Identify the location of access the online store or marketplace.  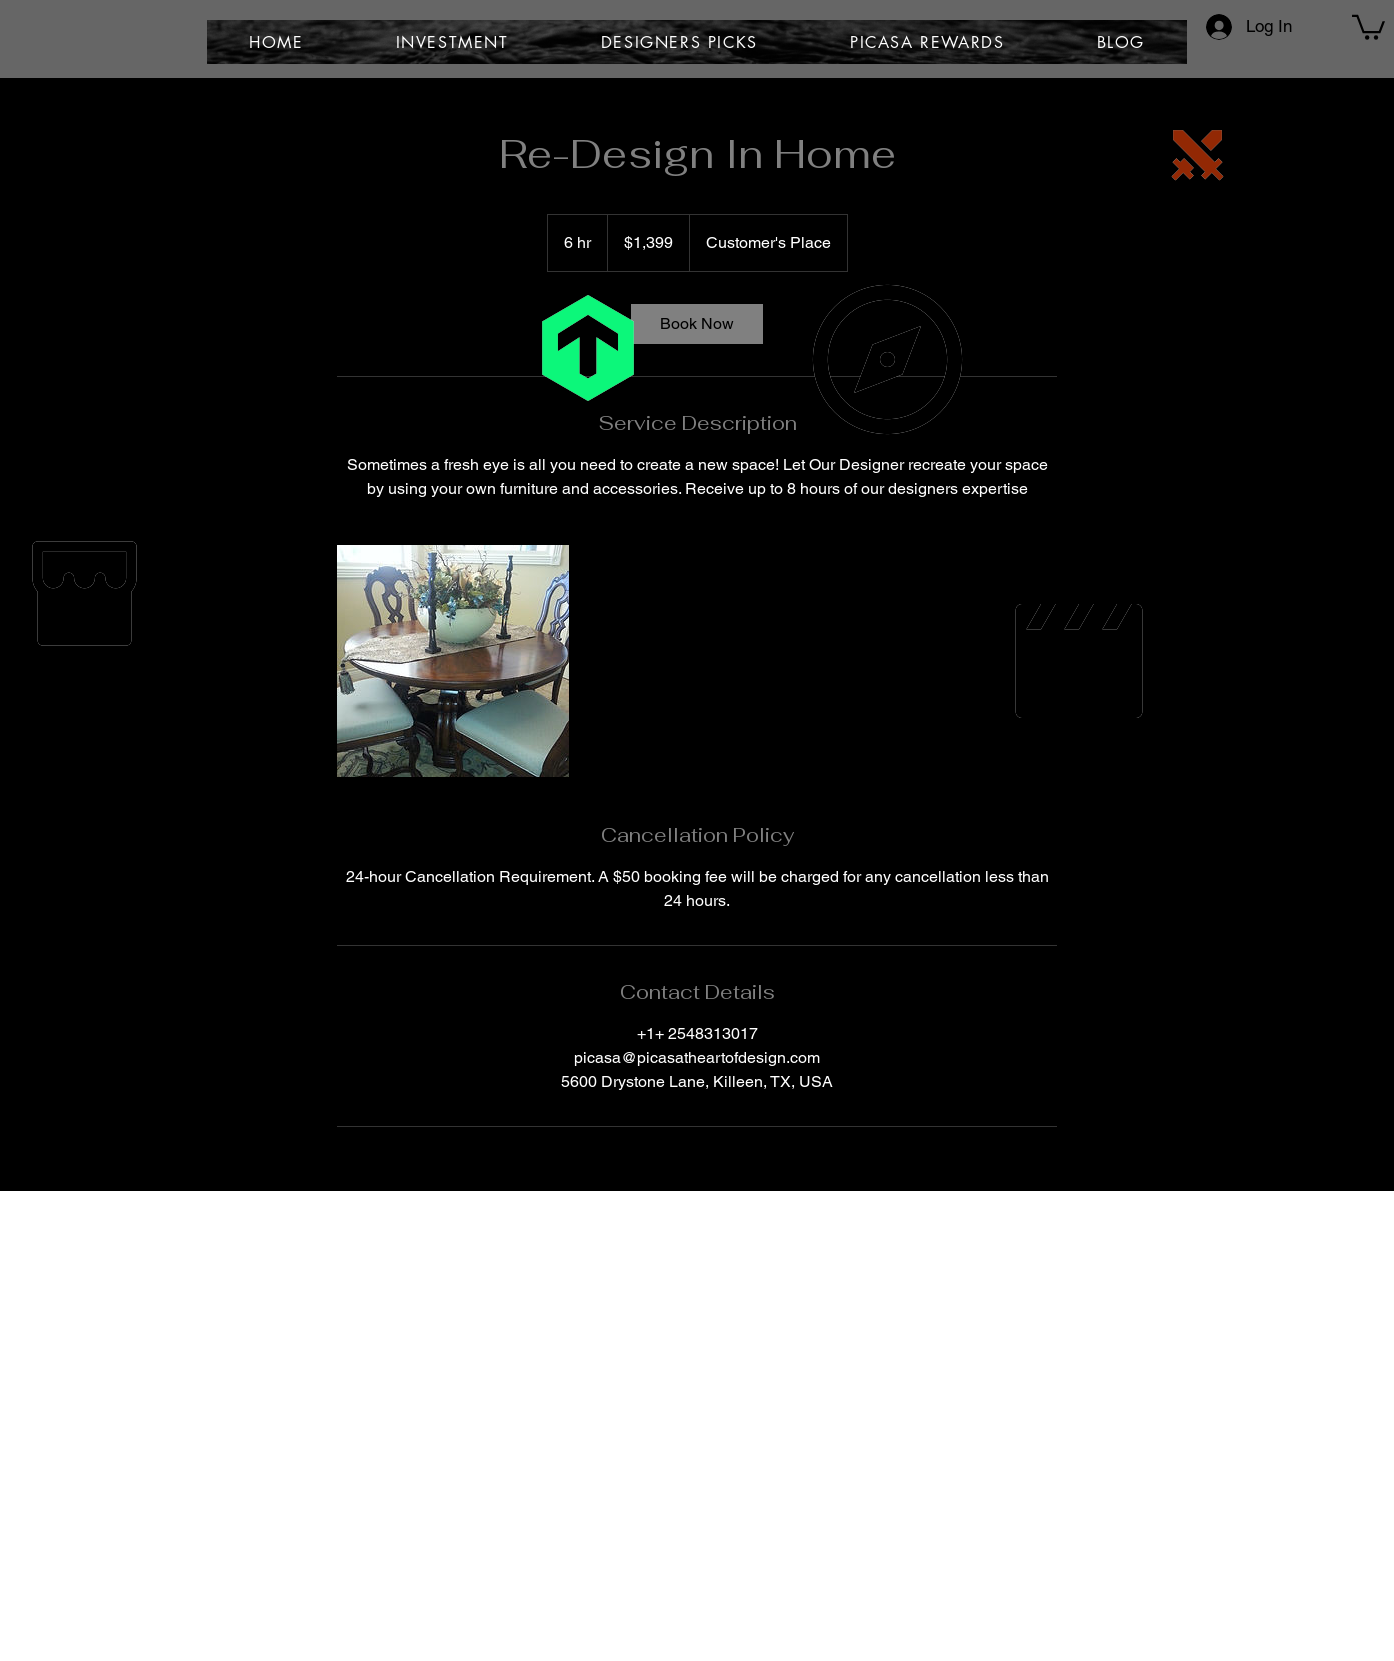
(84, 593).